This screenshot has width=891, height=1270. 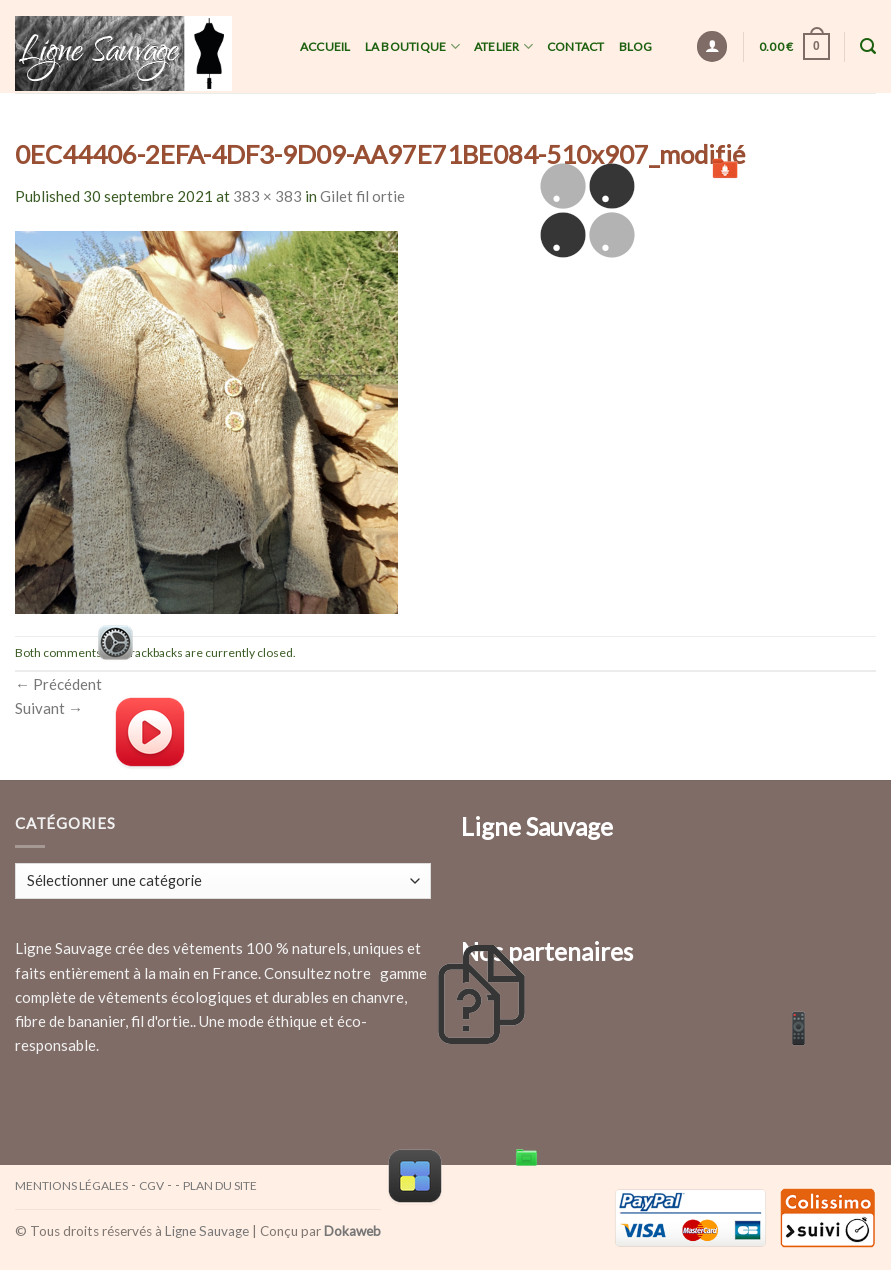 What do you see at coordinates (587, 210) in the screenshot?
I see `launch swell foop puzzle game` at bounding box center [587, 210].